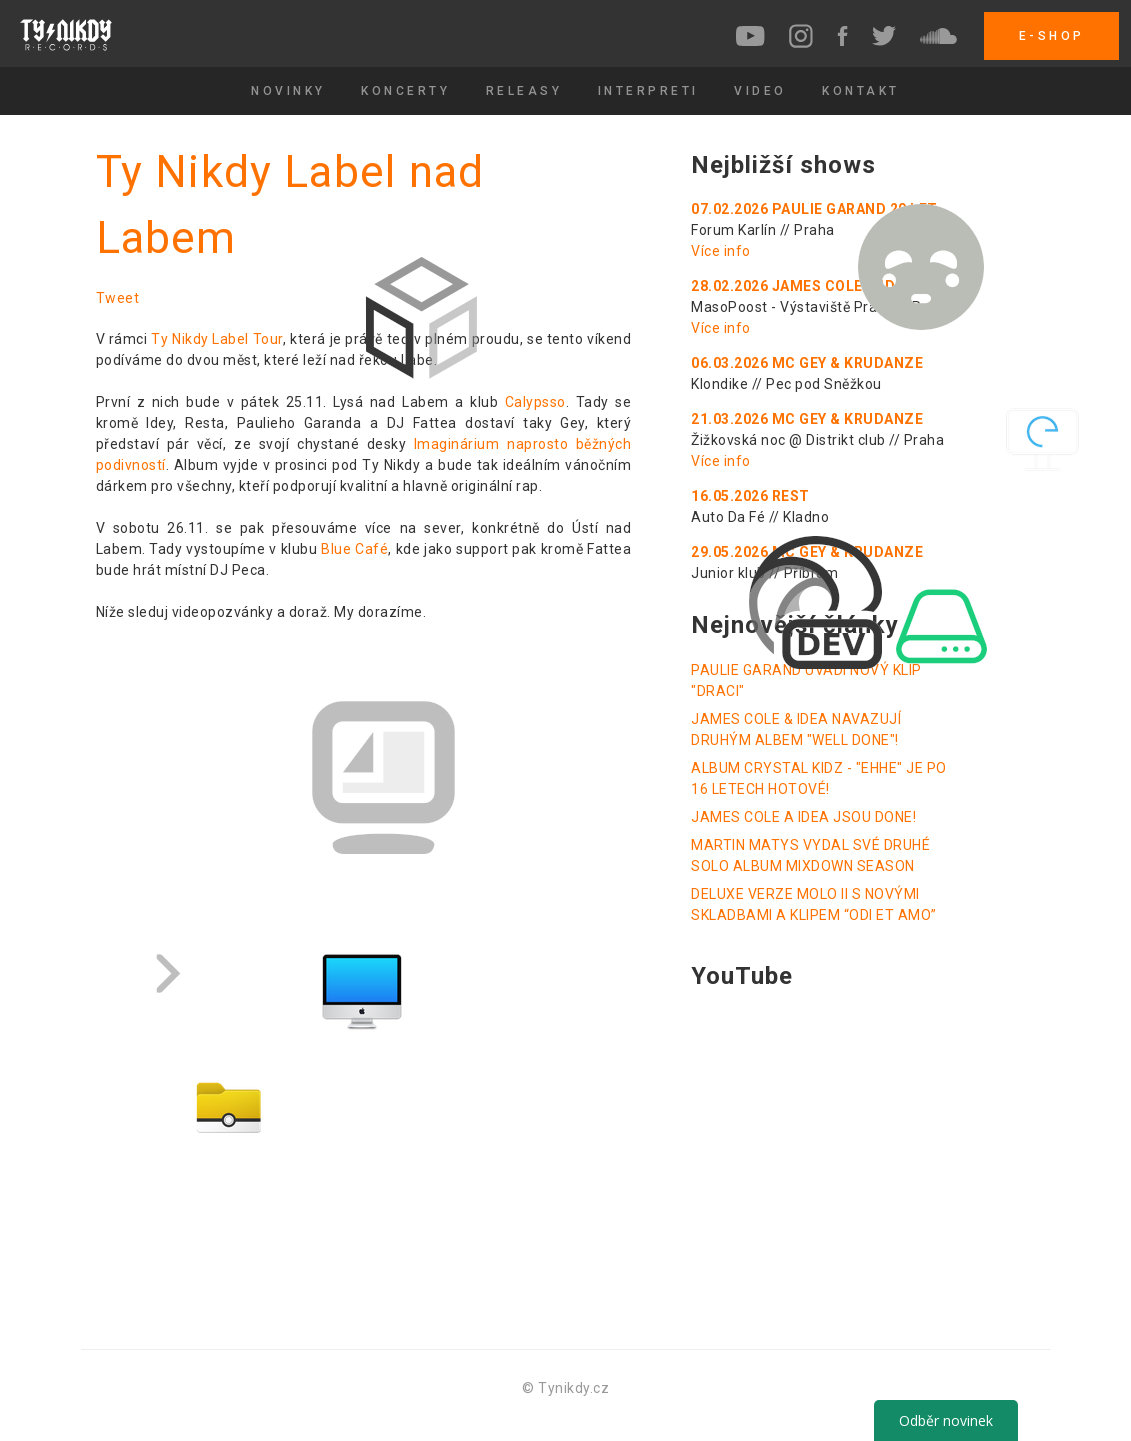  I want to click on indicates embarrassment or awkwardness in a reaction, so click(921, 267).